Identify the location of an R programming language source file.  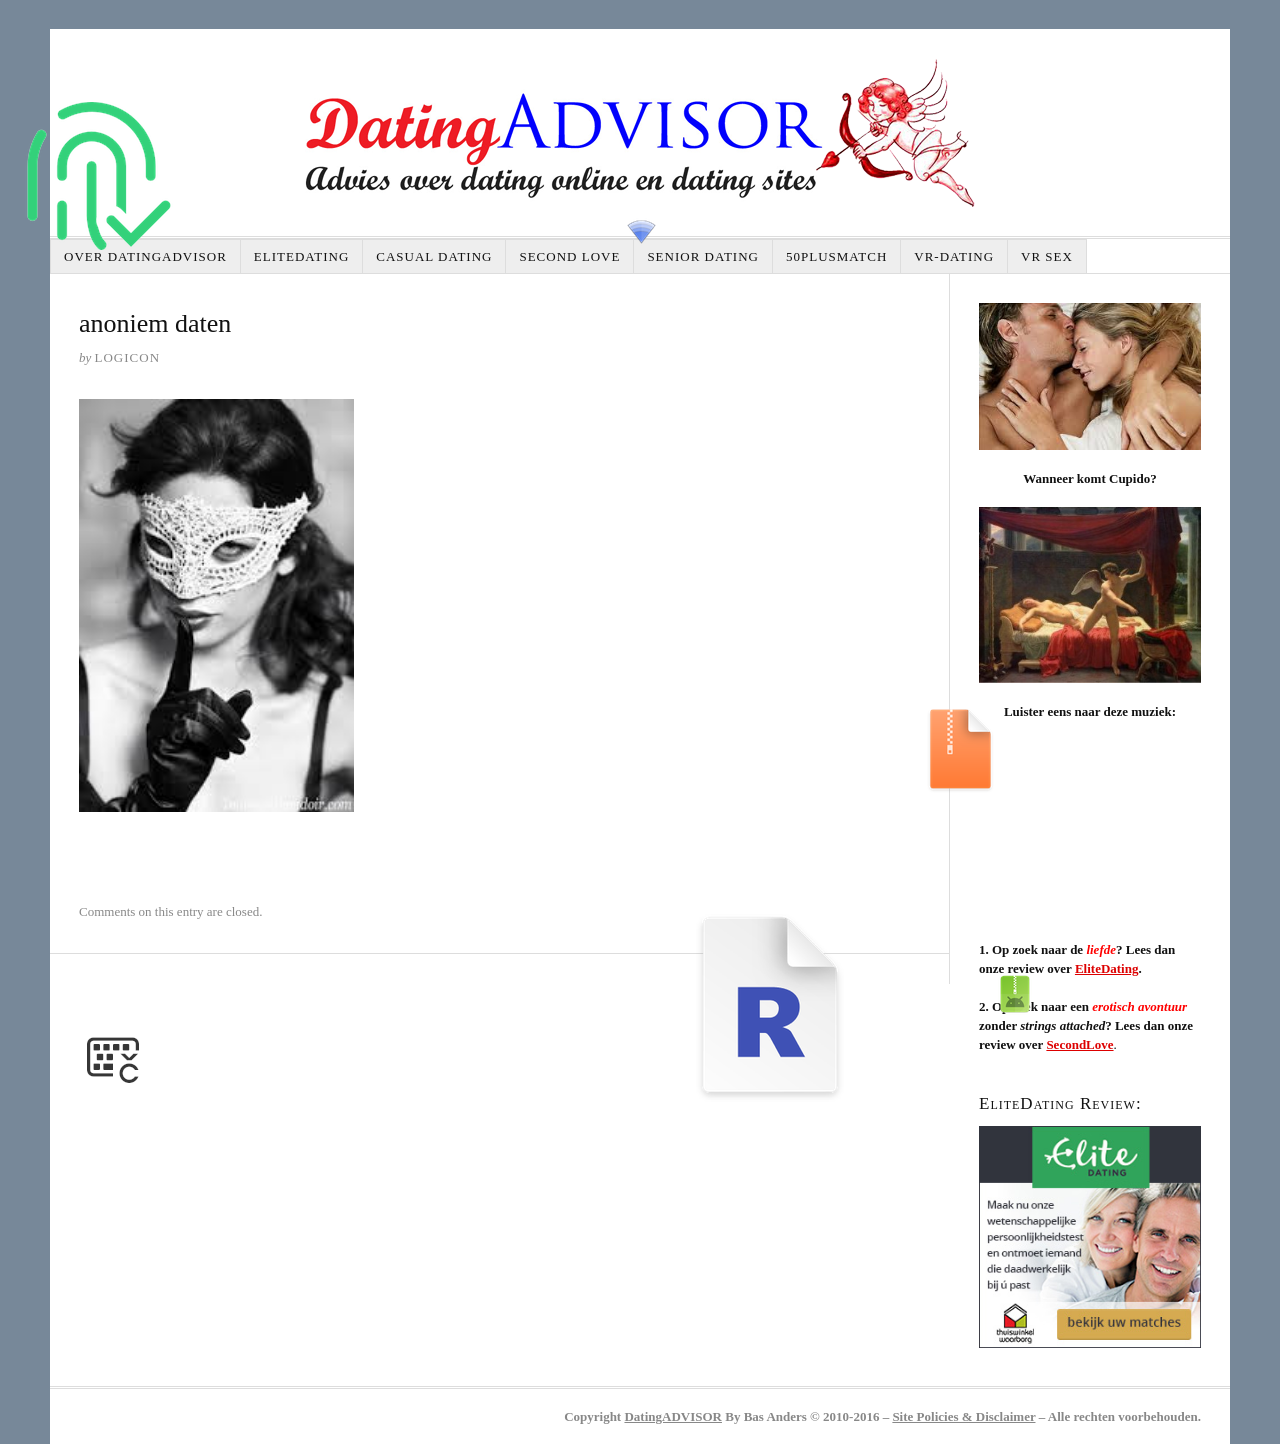
(770, 1008).